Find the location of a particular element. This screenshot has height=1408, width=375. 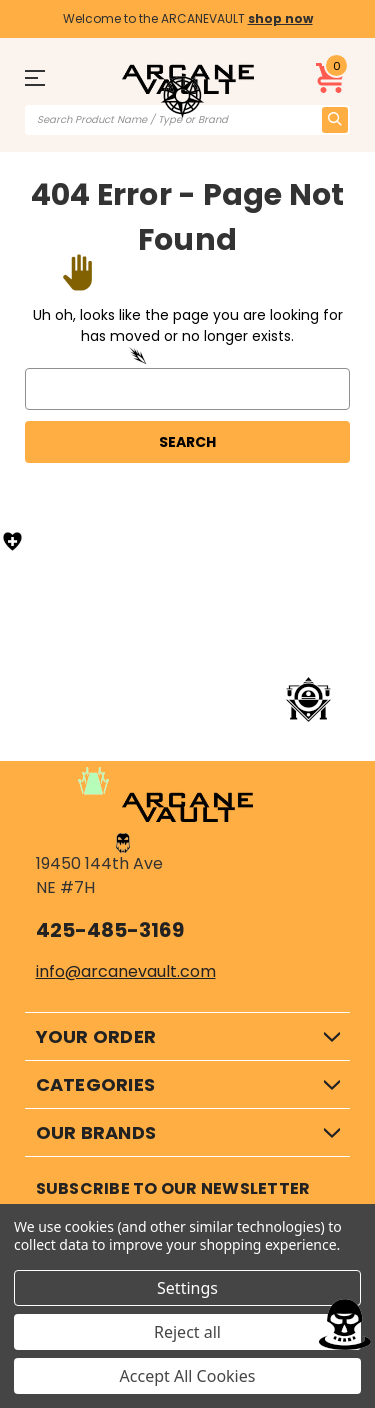

indicates a critical hit or piercing attack is located at coordinates (137, 355).